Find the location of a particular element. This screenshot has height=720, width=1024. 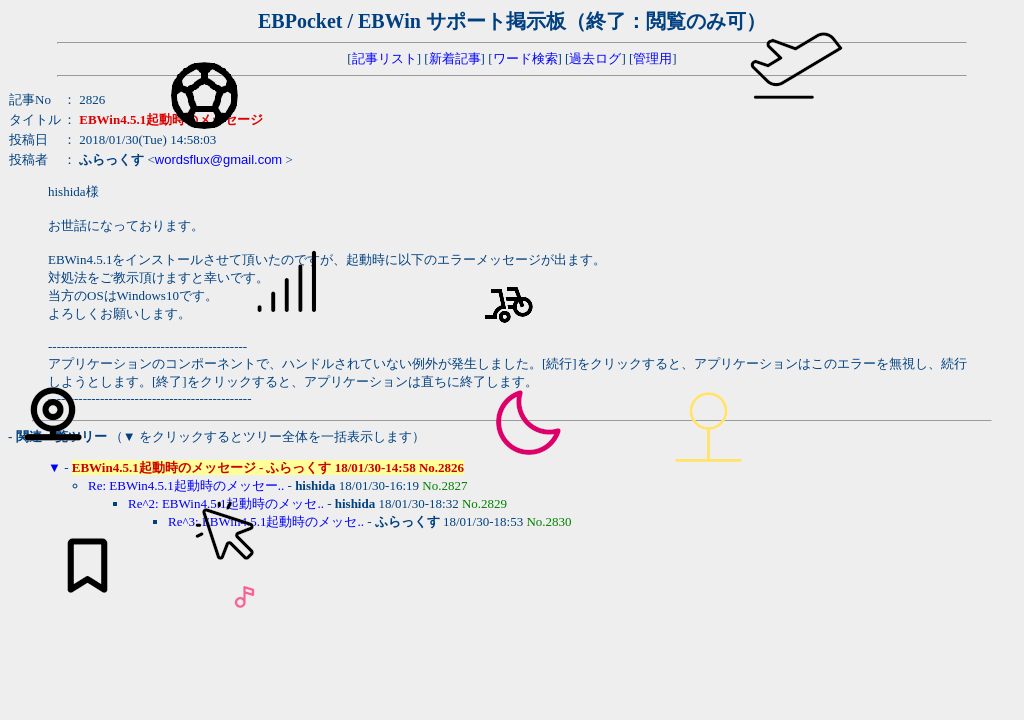

access soccer or football content is located at coordinates (204, 95).